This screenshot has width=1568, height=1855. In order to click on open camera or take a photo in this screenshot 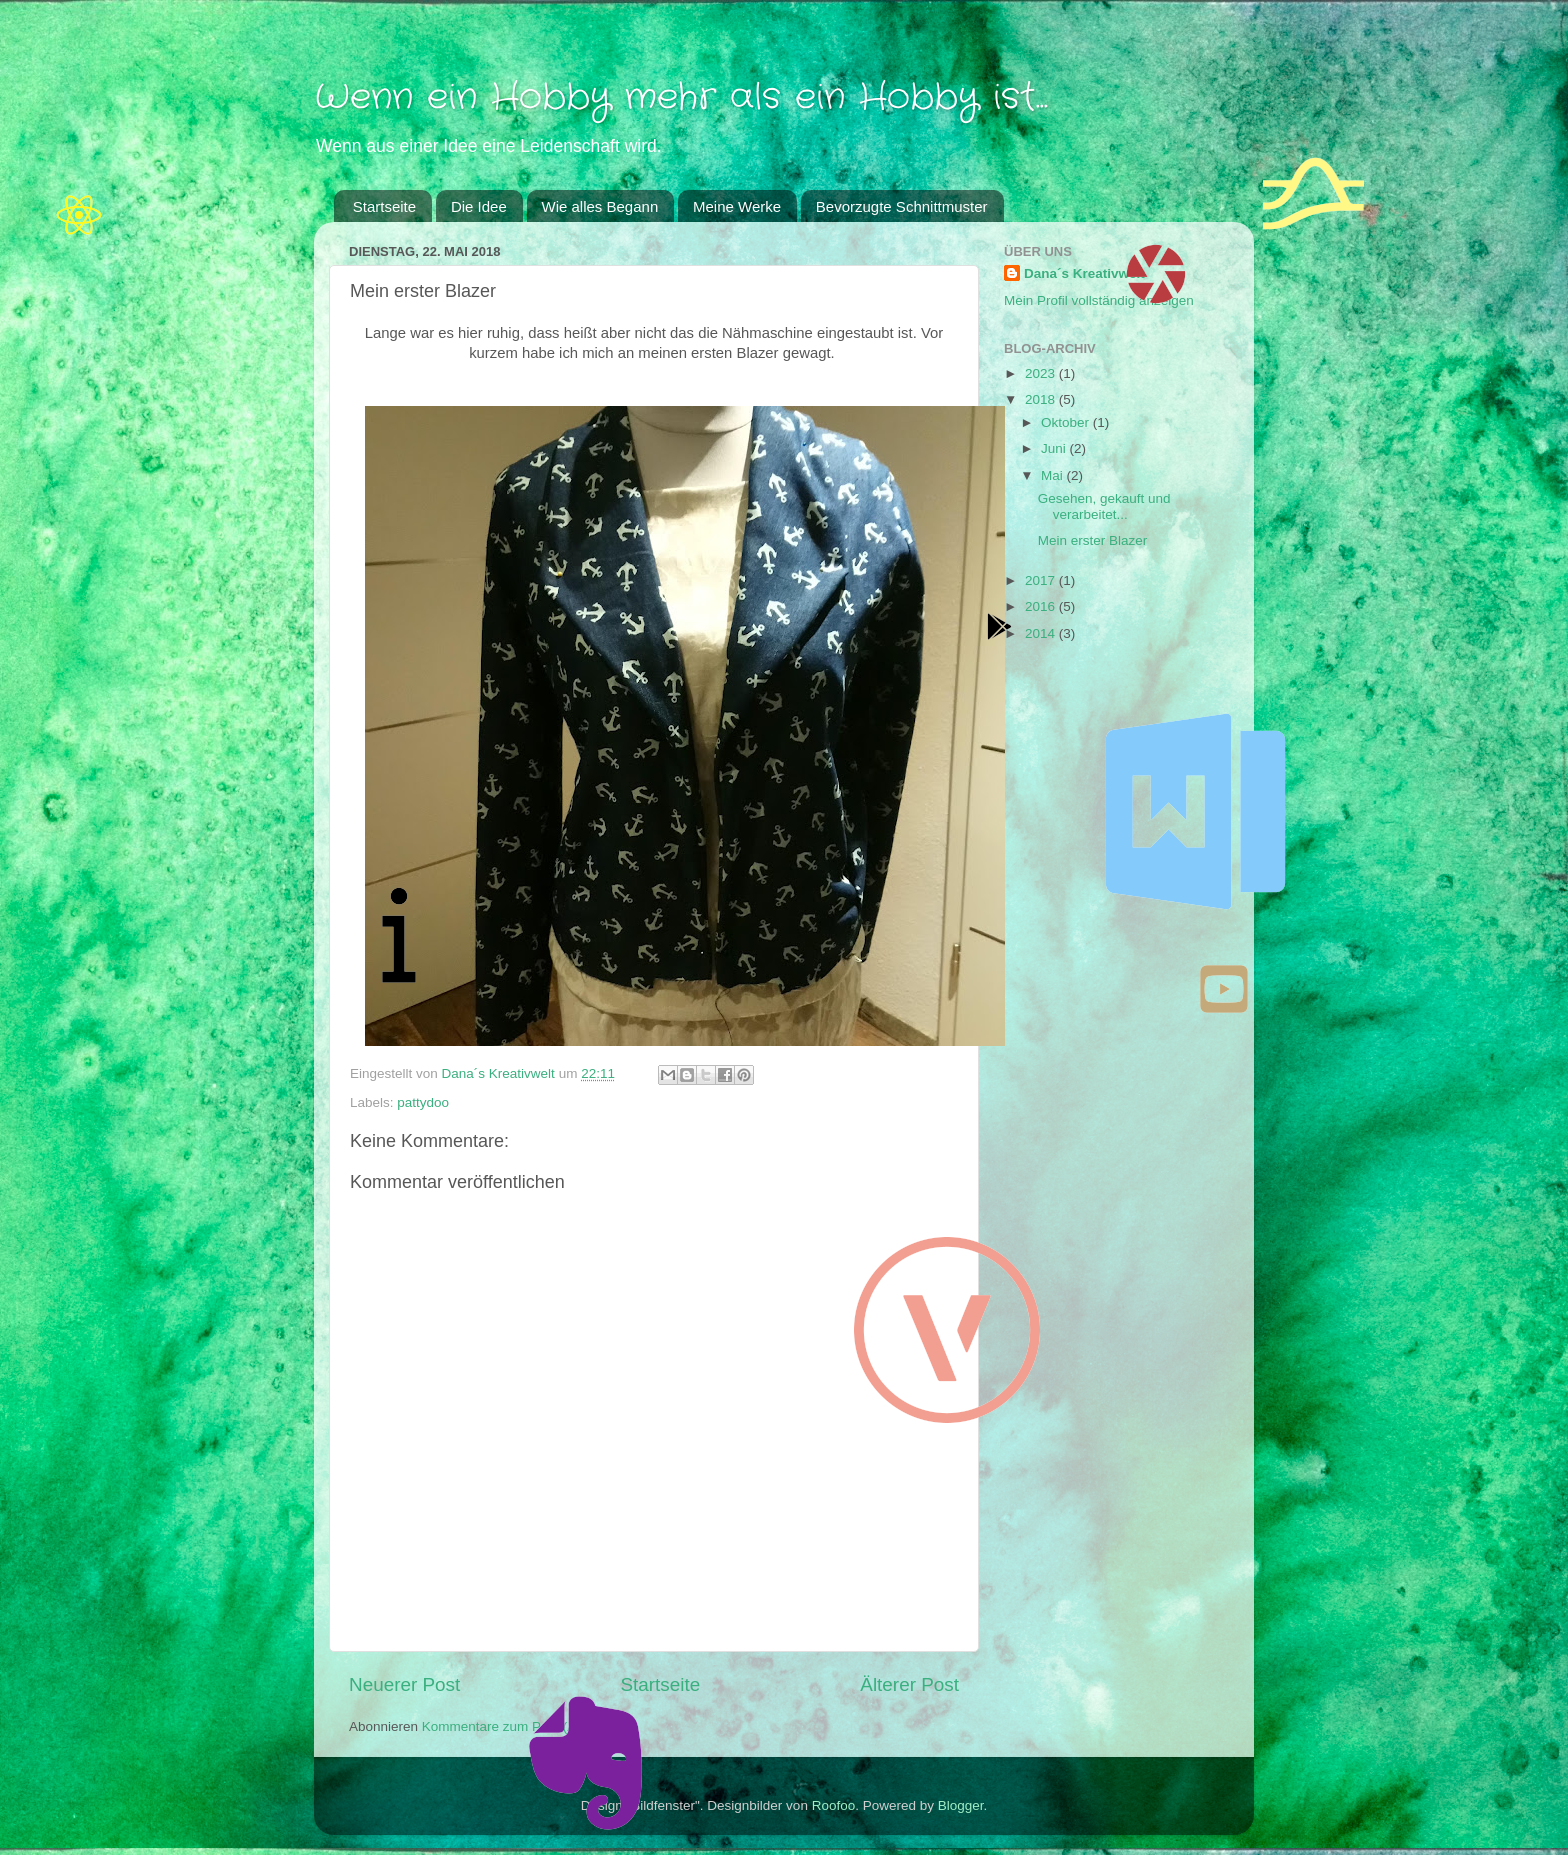, I will do `click(1156, 274)`.